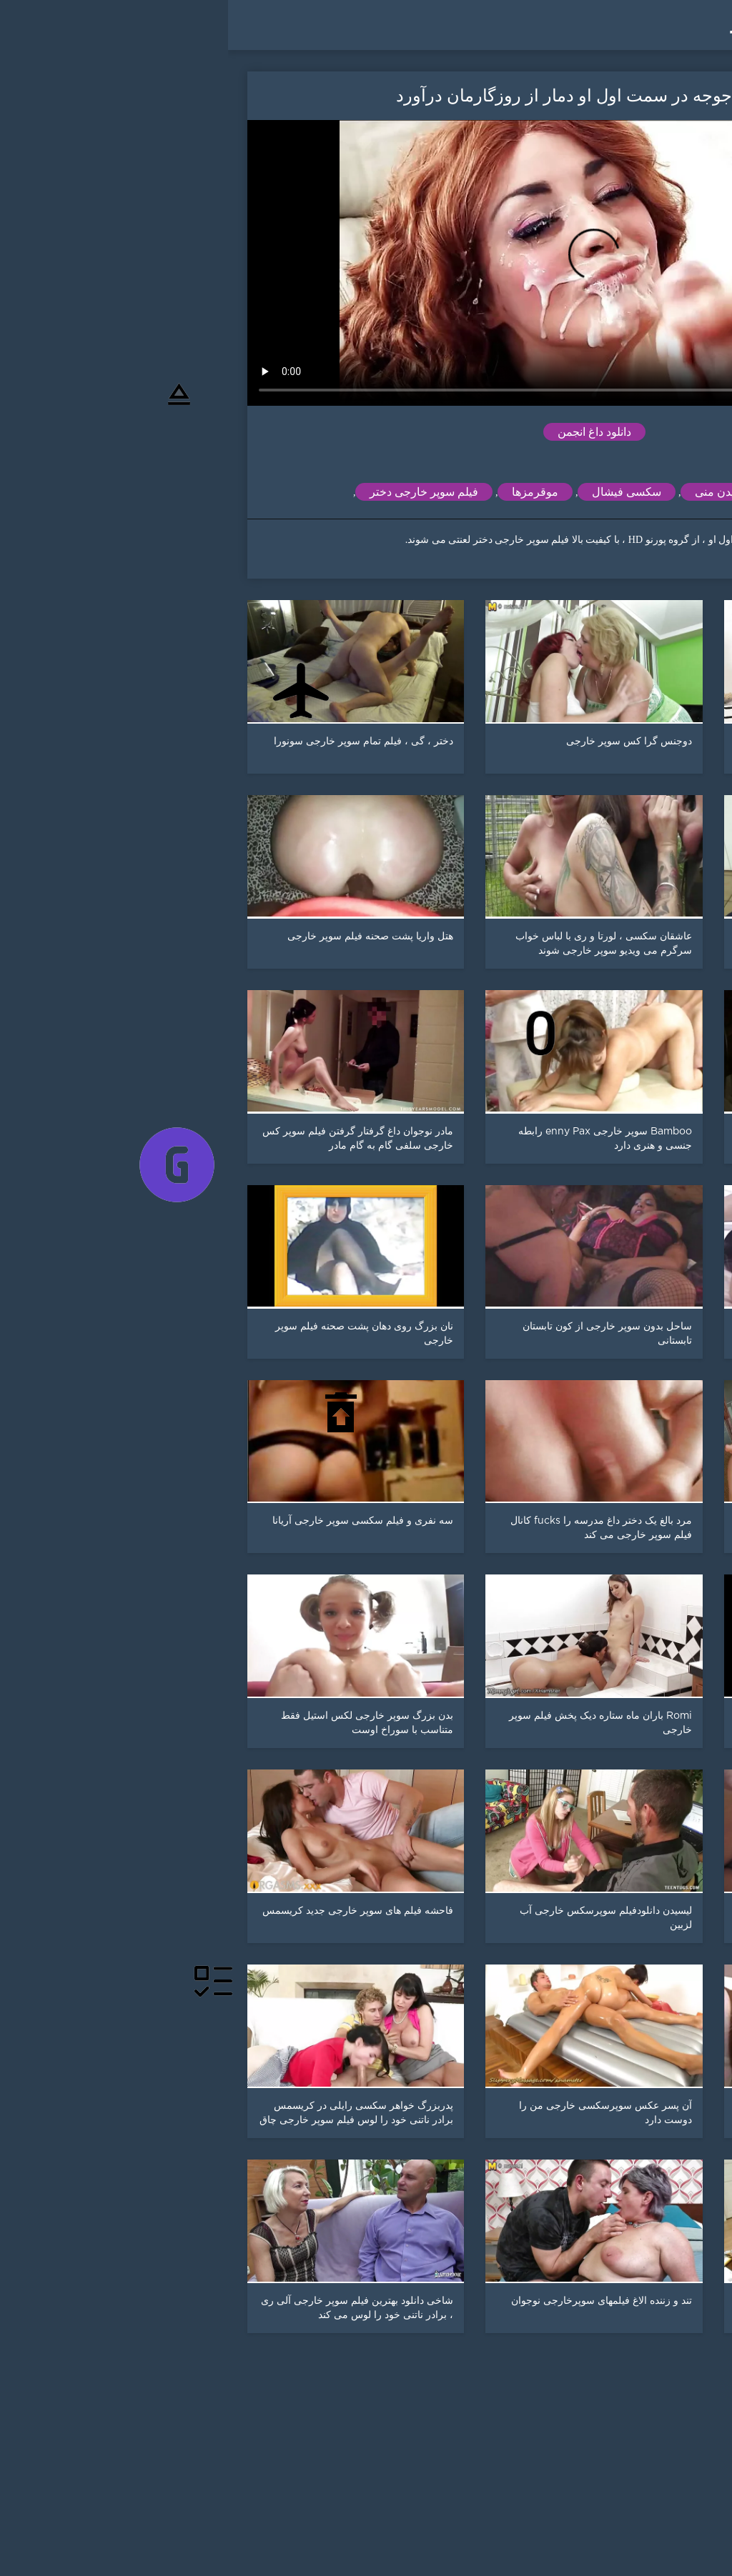 The width and height of the screenshot is (732, 2576). What do you see at coordinates (341, 1412) in the screenshot?
I see `restore a deleted item from trash` at bounding box center [341, 1412].